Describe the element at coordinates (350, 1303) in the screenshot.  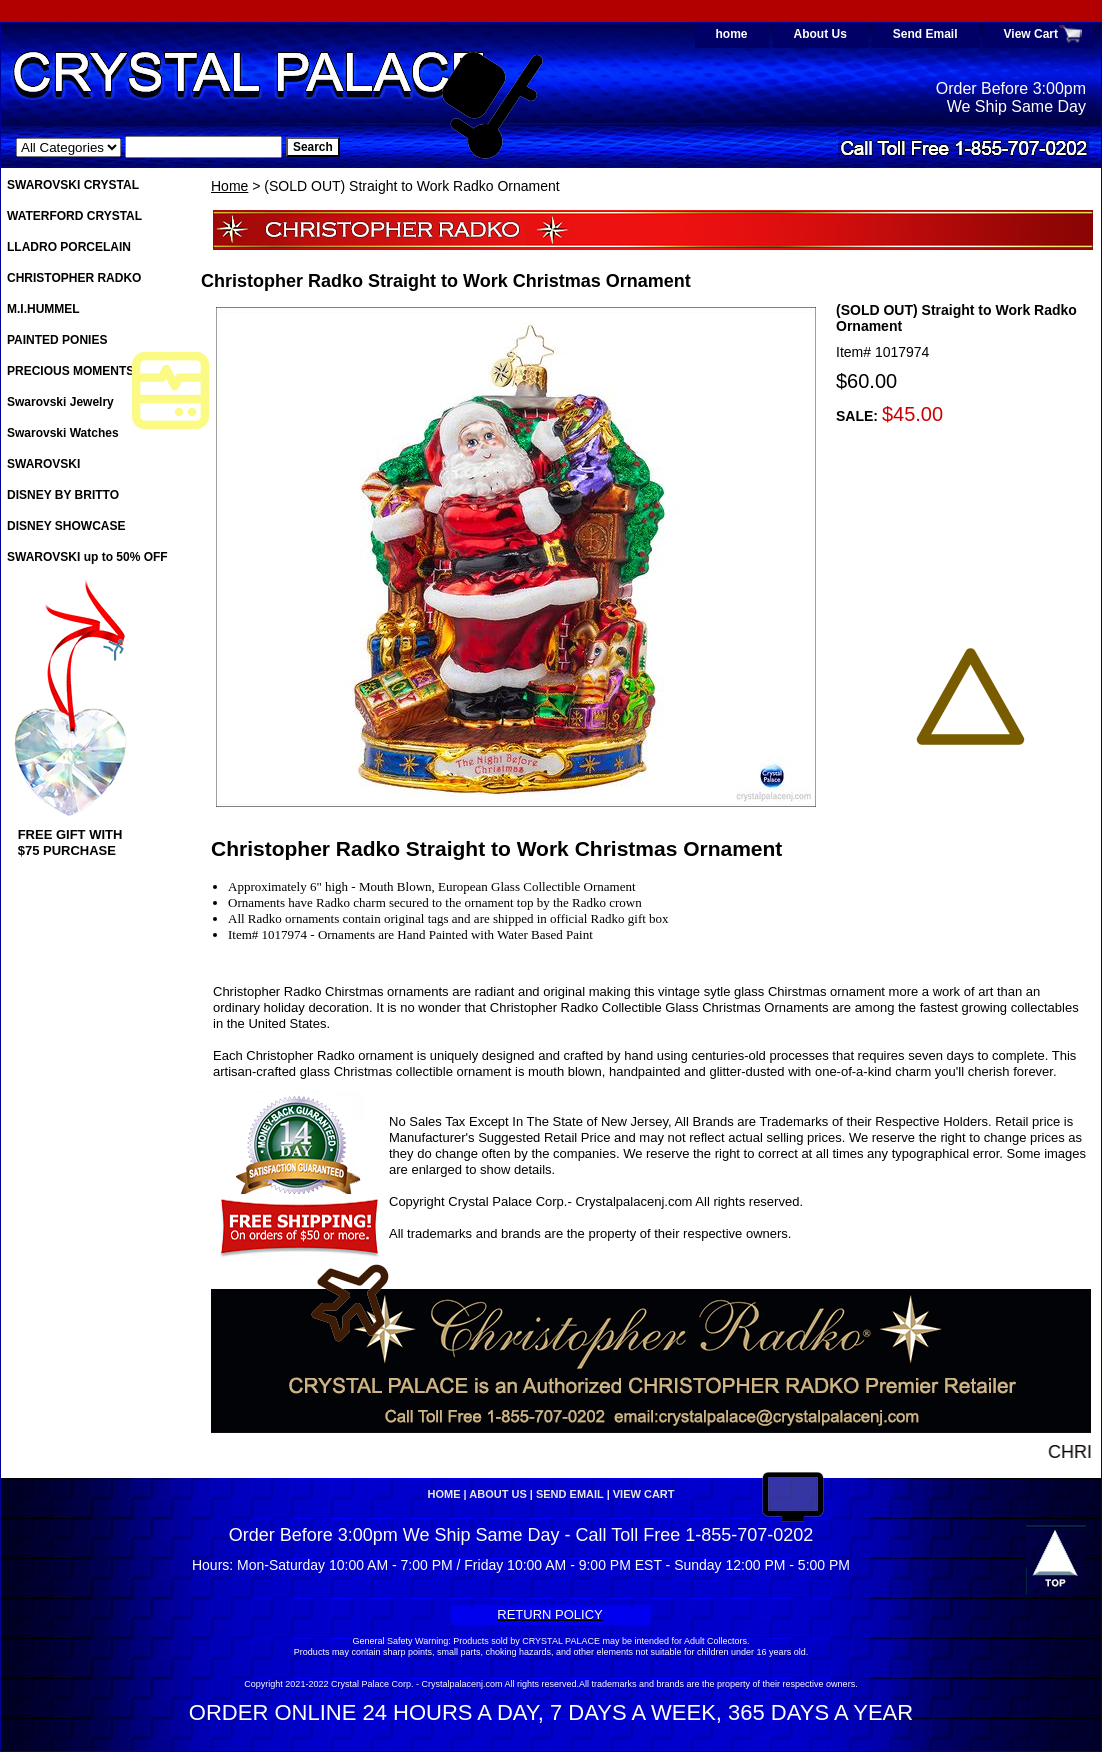
I see `access travel or flight booking` at that location.